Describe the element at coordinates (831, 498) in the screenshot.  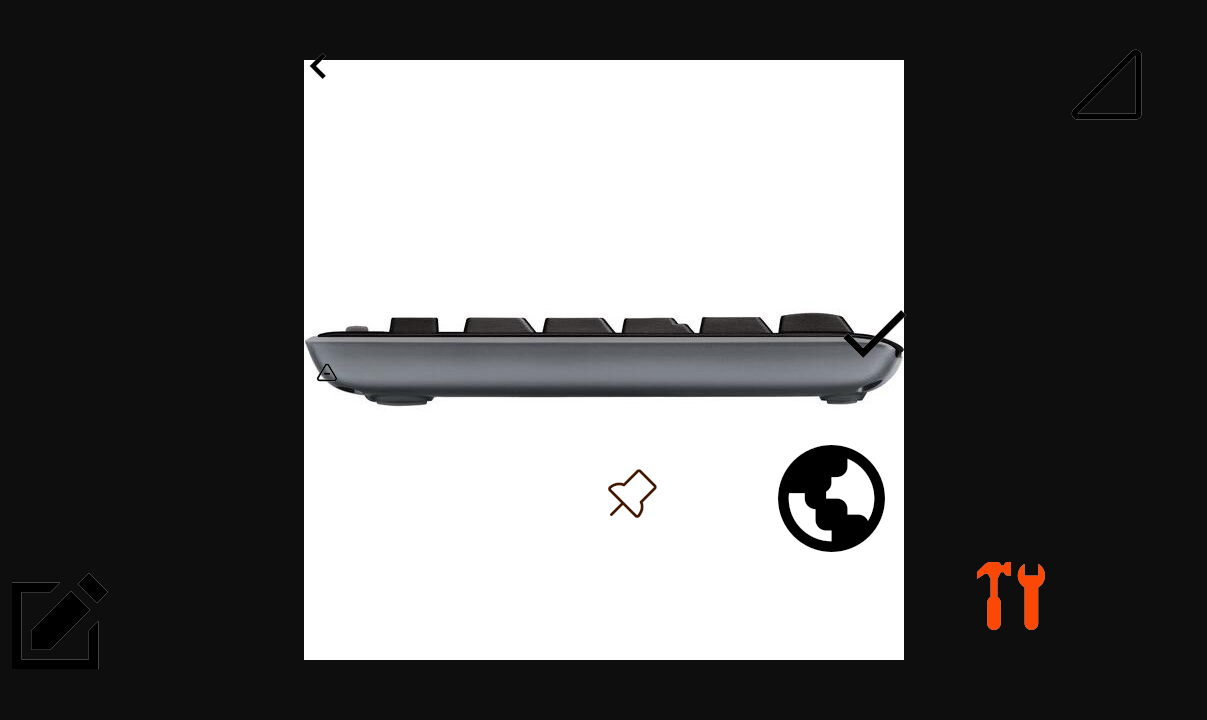
I see `switch to global or worldwide view` at that location.